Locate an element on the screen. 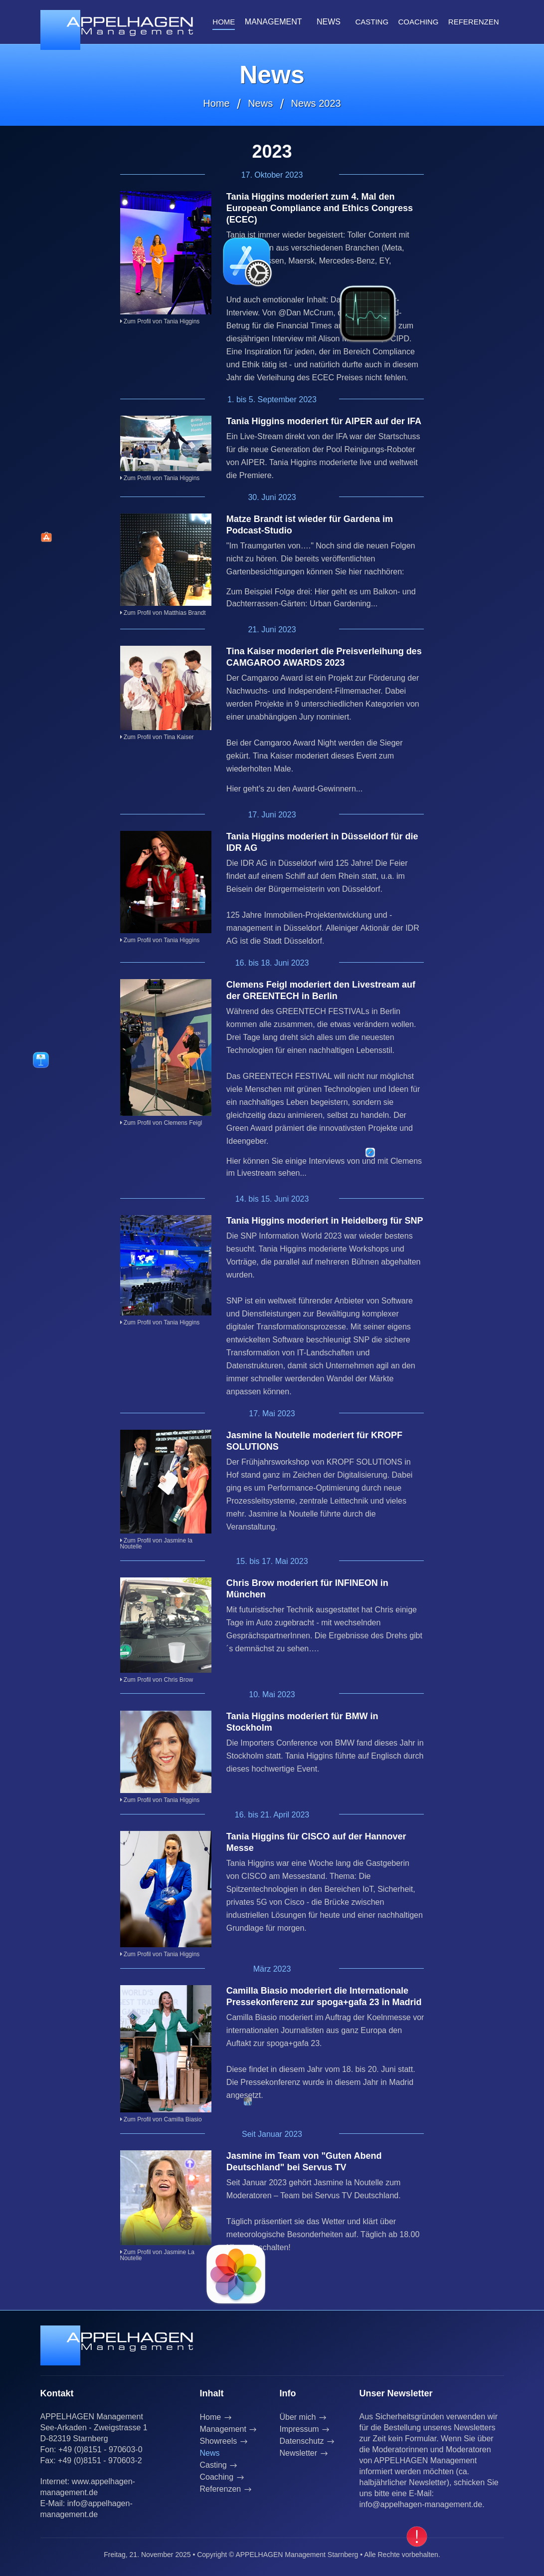 The image size is (544, 2576). open activity monitor to view system performance is located at coordinates (367, 313).